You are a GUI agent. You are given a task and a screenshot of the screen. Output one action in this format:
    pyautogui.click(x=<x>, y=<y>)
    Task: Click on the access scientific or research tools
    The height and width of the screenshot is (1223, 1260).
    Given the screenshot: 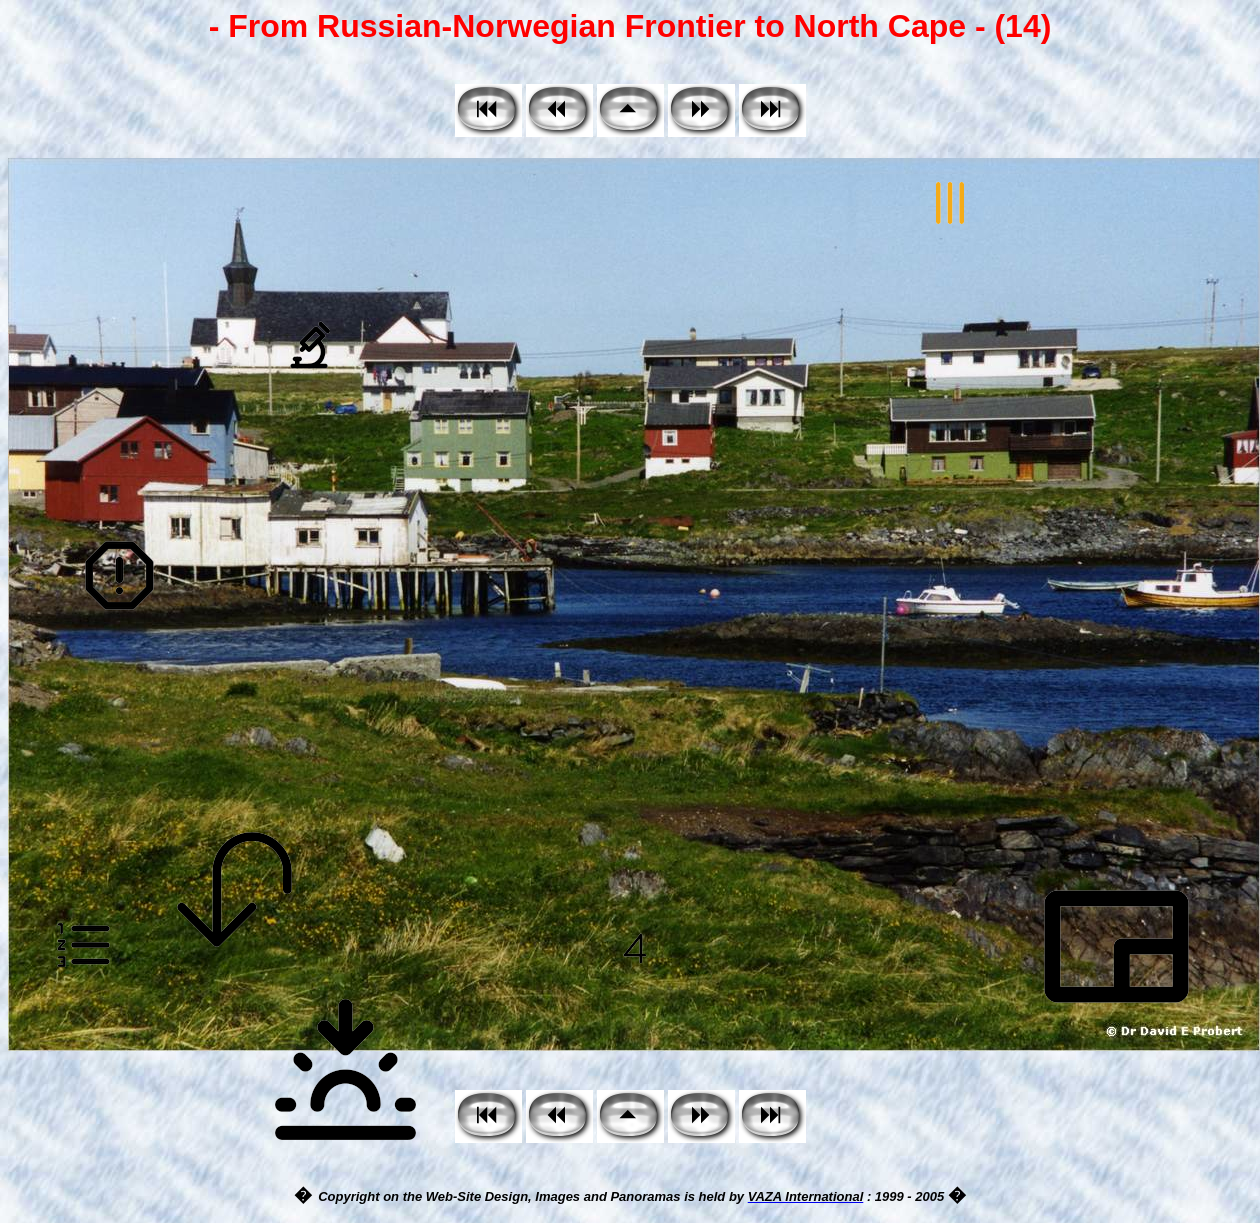 What is the action you would take?
    pyautogui.click(x=309, y=345)
    